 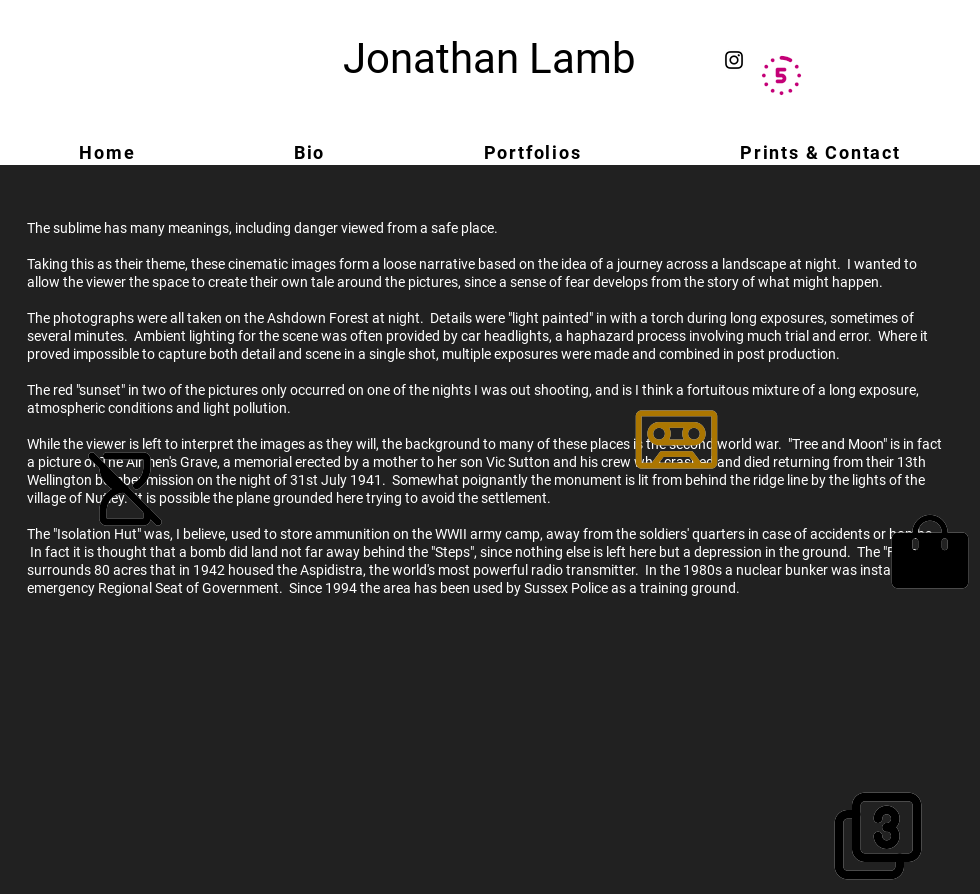 I want to click on access audio recordings or voice memos, so click(x=676, y=439).